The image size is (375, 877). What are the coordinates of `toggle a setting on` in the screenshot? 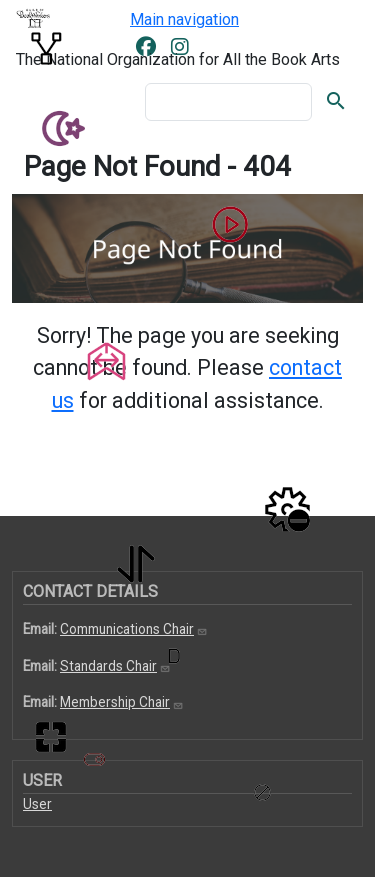 It's located at (94, 759).